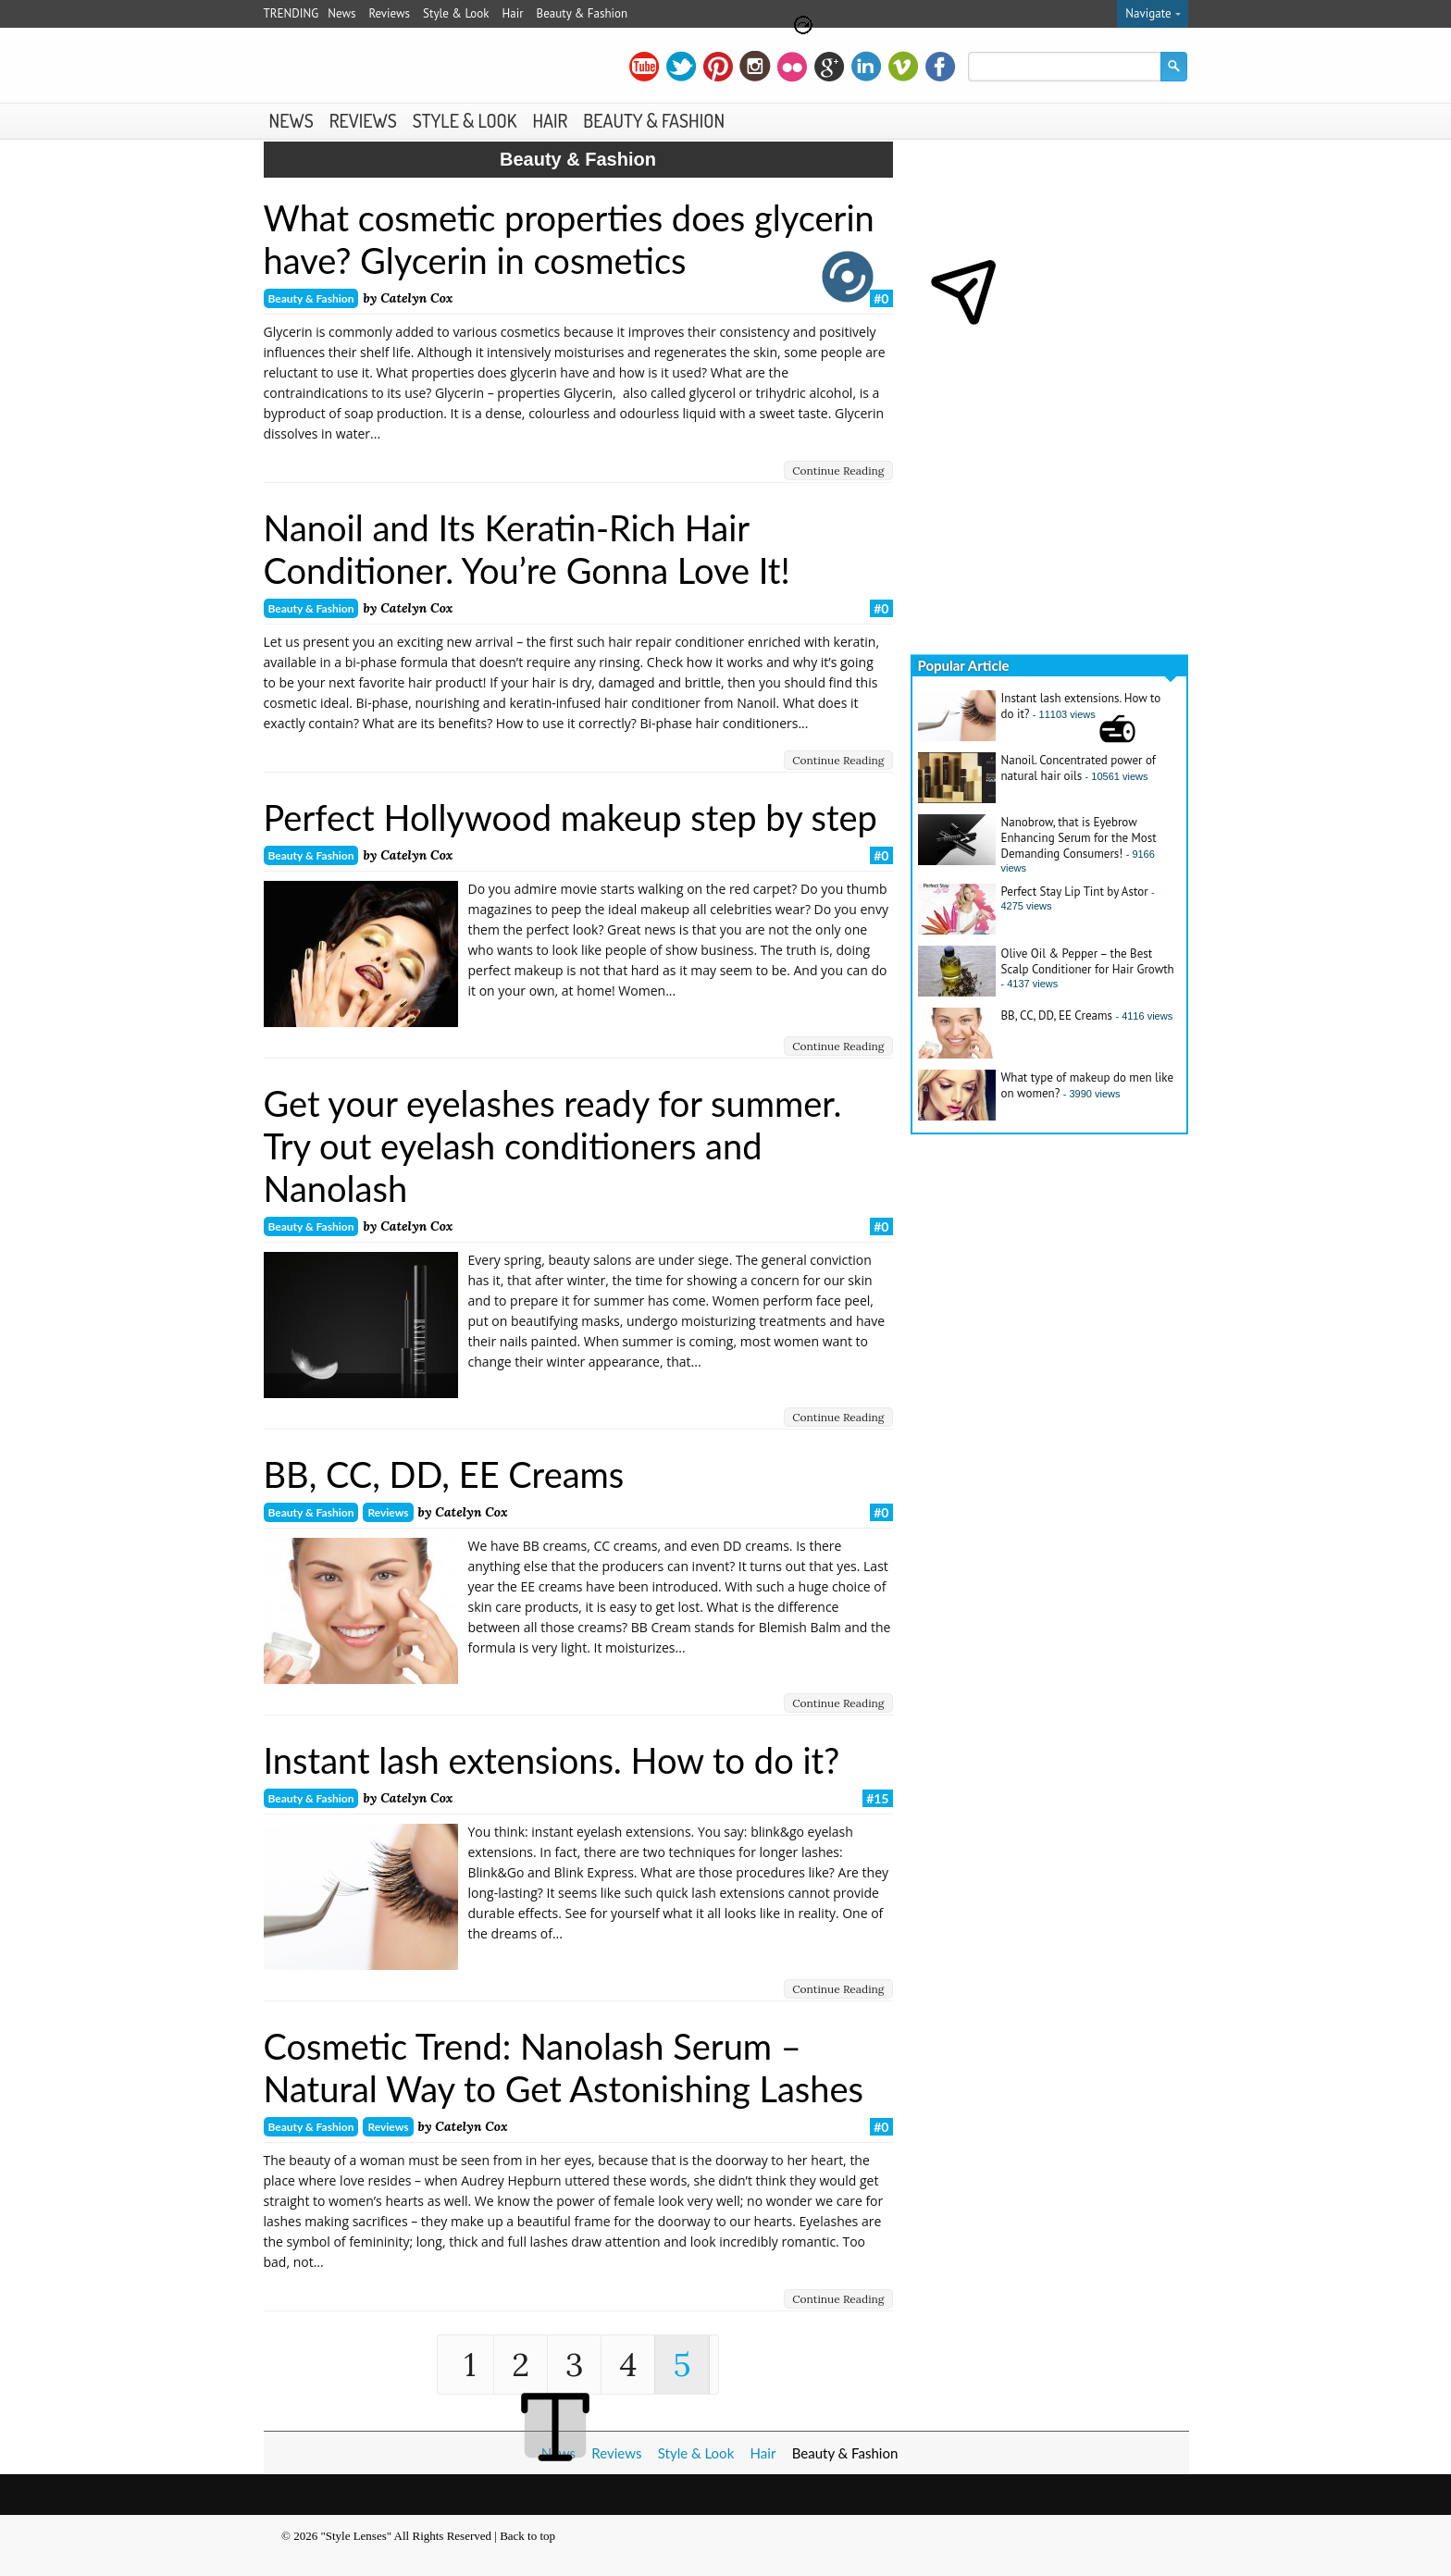 The image size is (1451, 2576). I want to click on view system logs or activity history, so click(1117, 730).